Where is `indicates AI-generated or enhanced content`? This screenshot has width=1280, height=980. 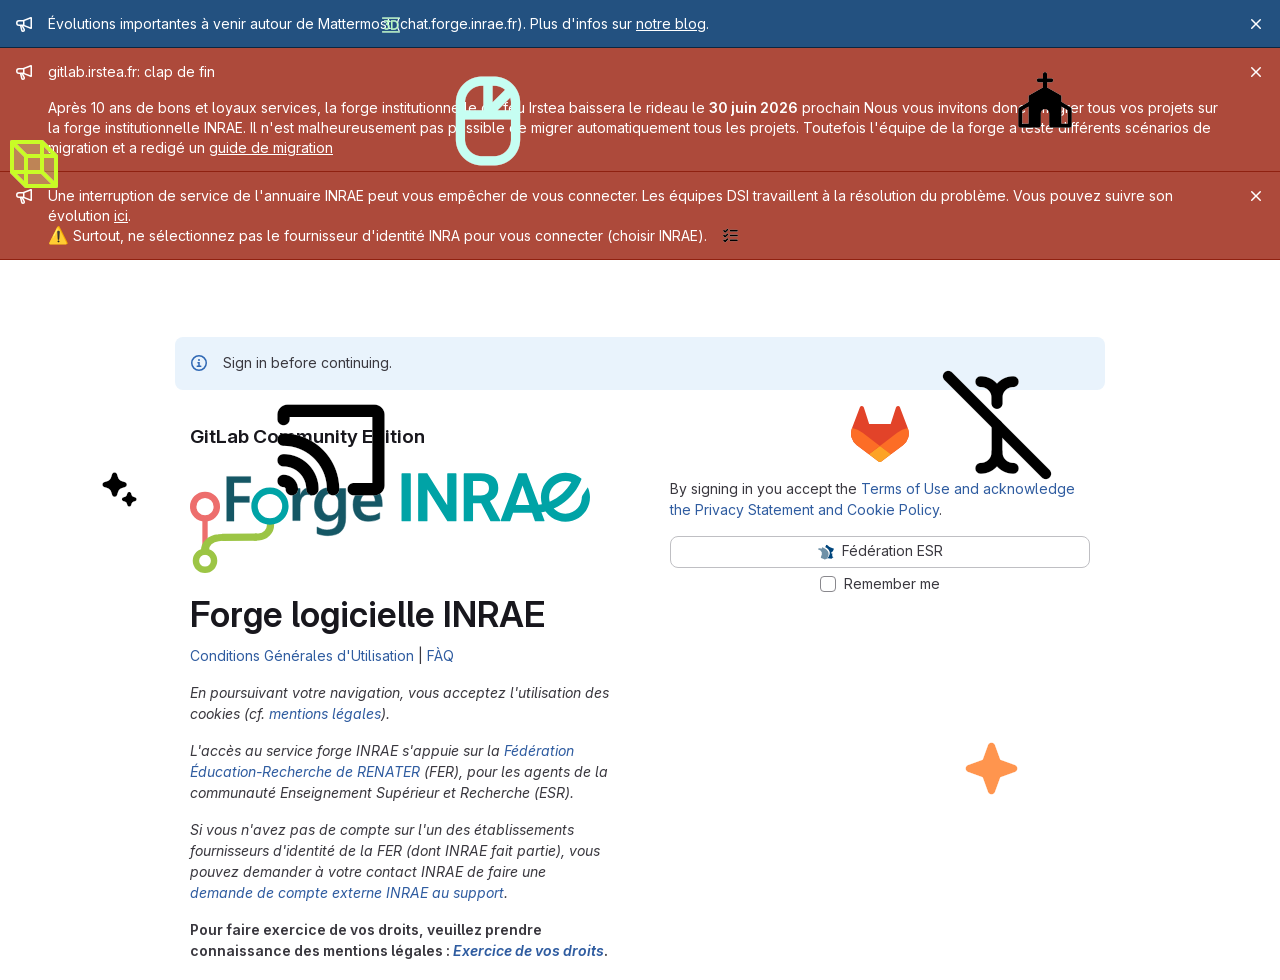
indicates AI-generated or enhanced content is located at coordinates (119, 489).